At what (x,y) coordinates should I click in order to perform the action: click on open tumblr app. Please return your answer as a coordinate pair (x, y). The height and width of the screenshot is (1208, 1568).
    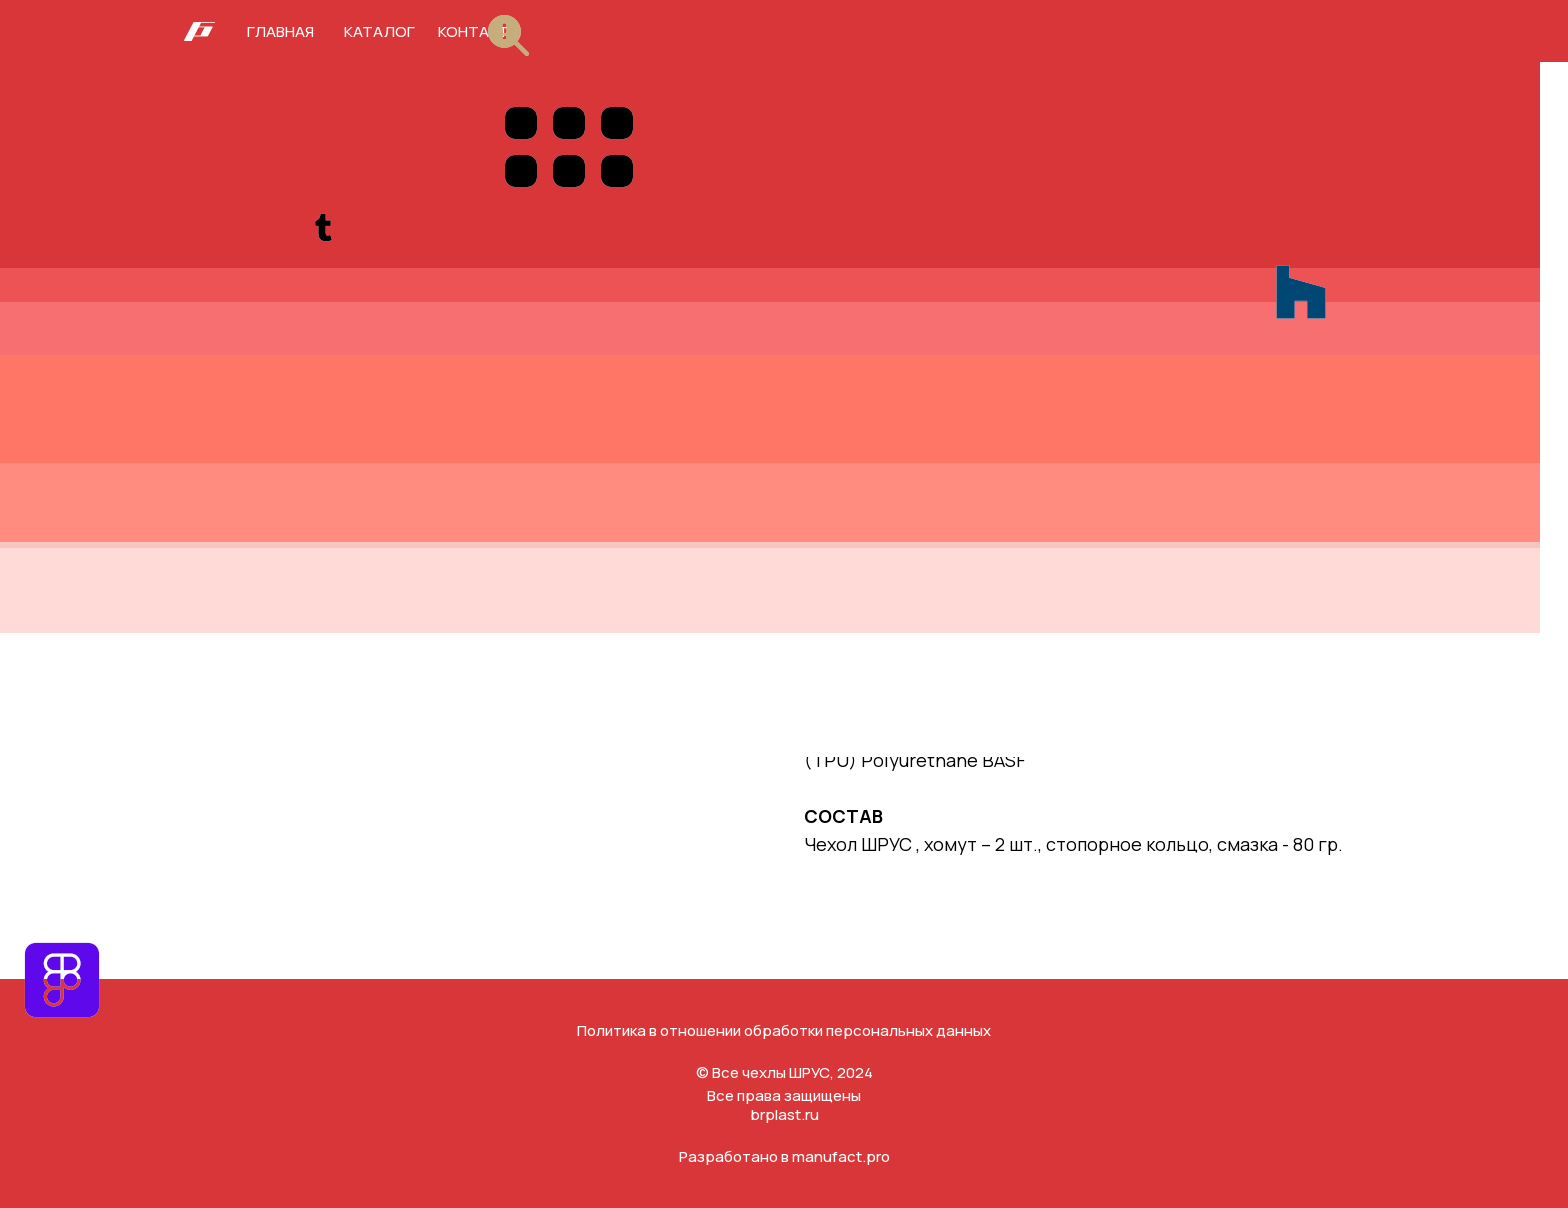
    Looking at the image, I should click on (323, 227).